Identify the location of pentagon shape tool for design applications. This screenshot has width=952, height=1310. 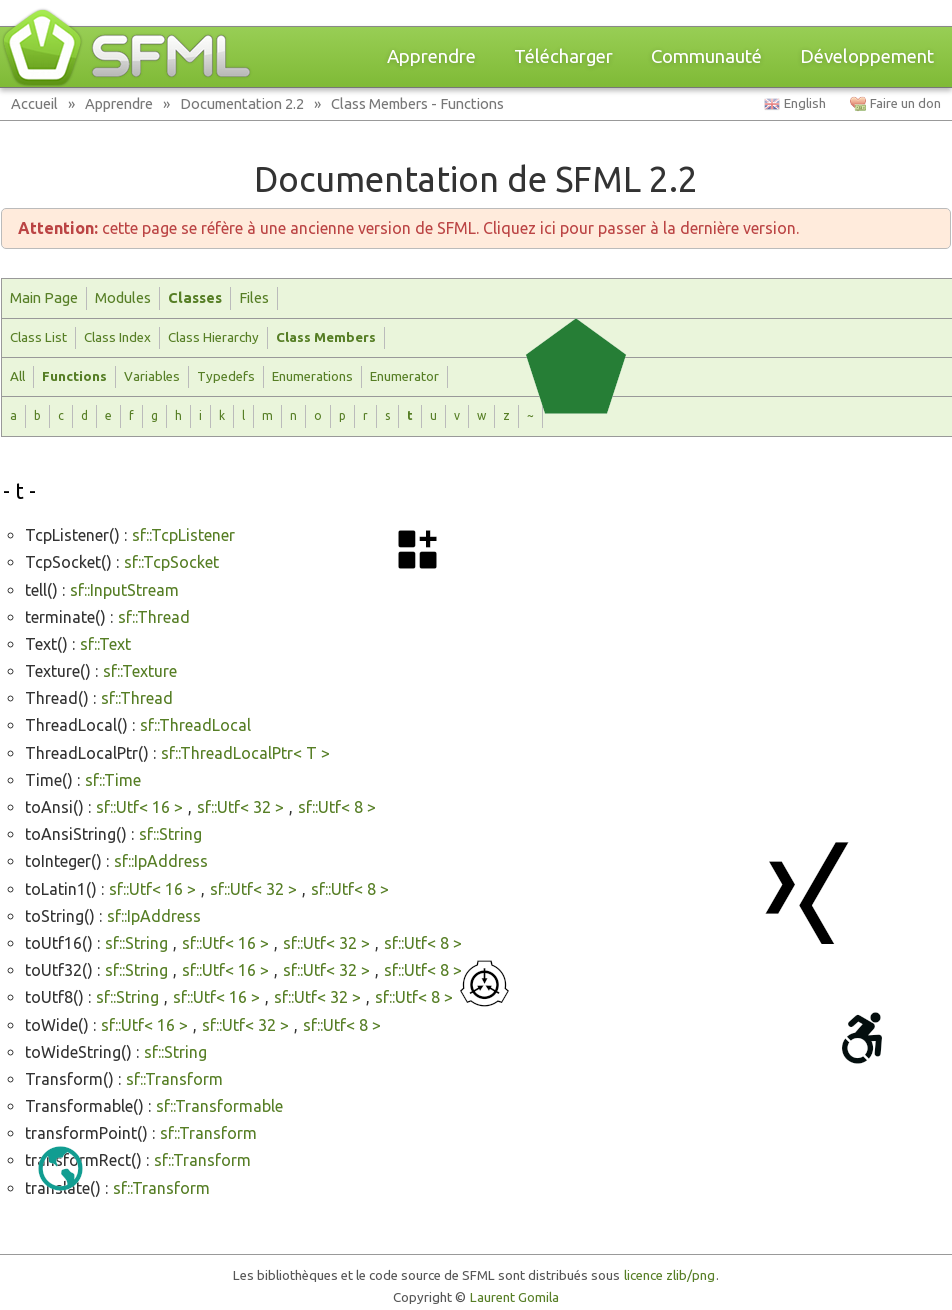
(576, 371).